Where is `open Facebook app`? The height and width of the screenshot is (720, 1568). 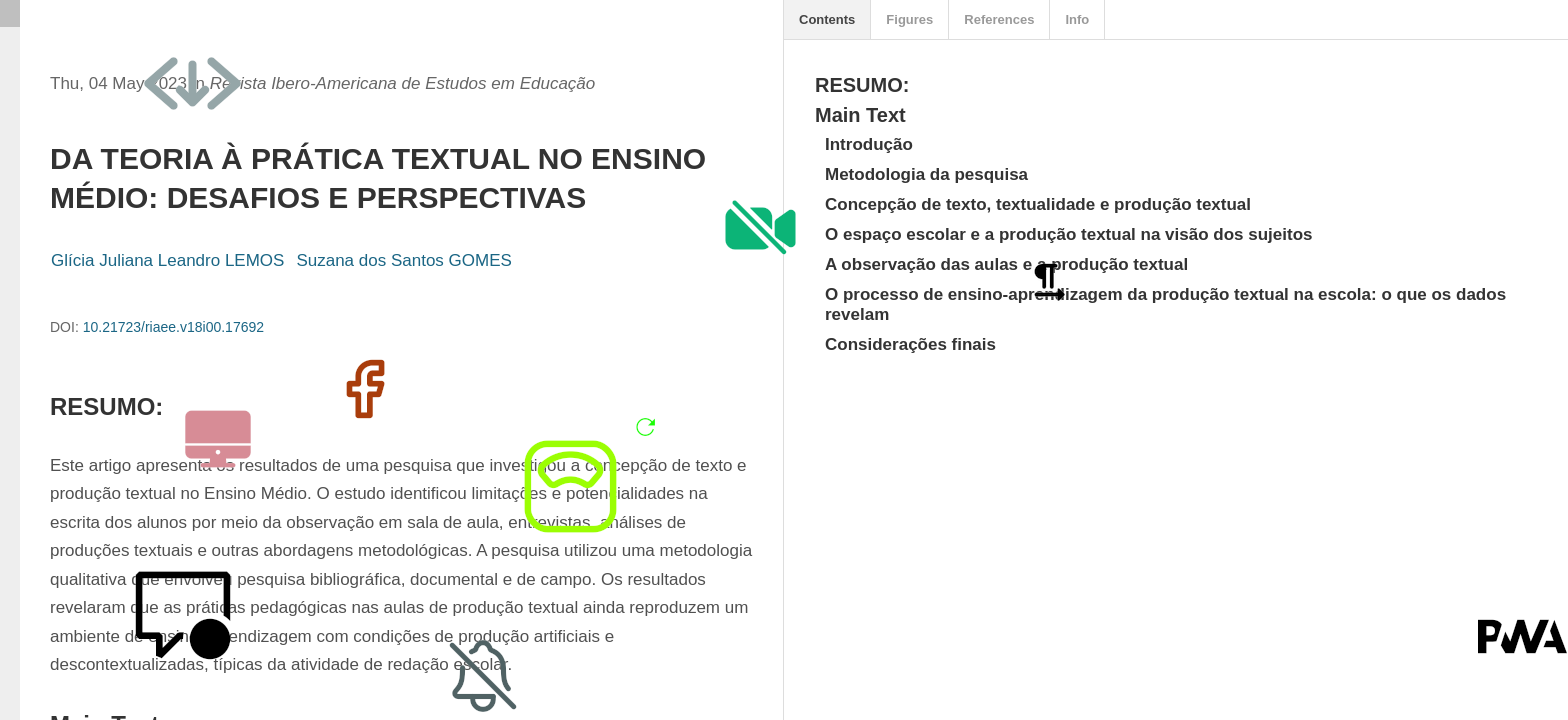 open Facebook app is located at coordinates (367, 389).